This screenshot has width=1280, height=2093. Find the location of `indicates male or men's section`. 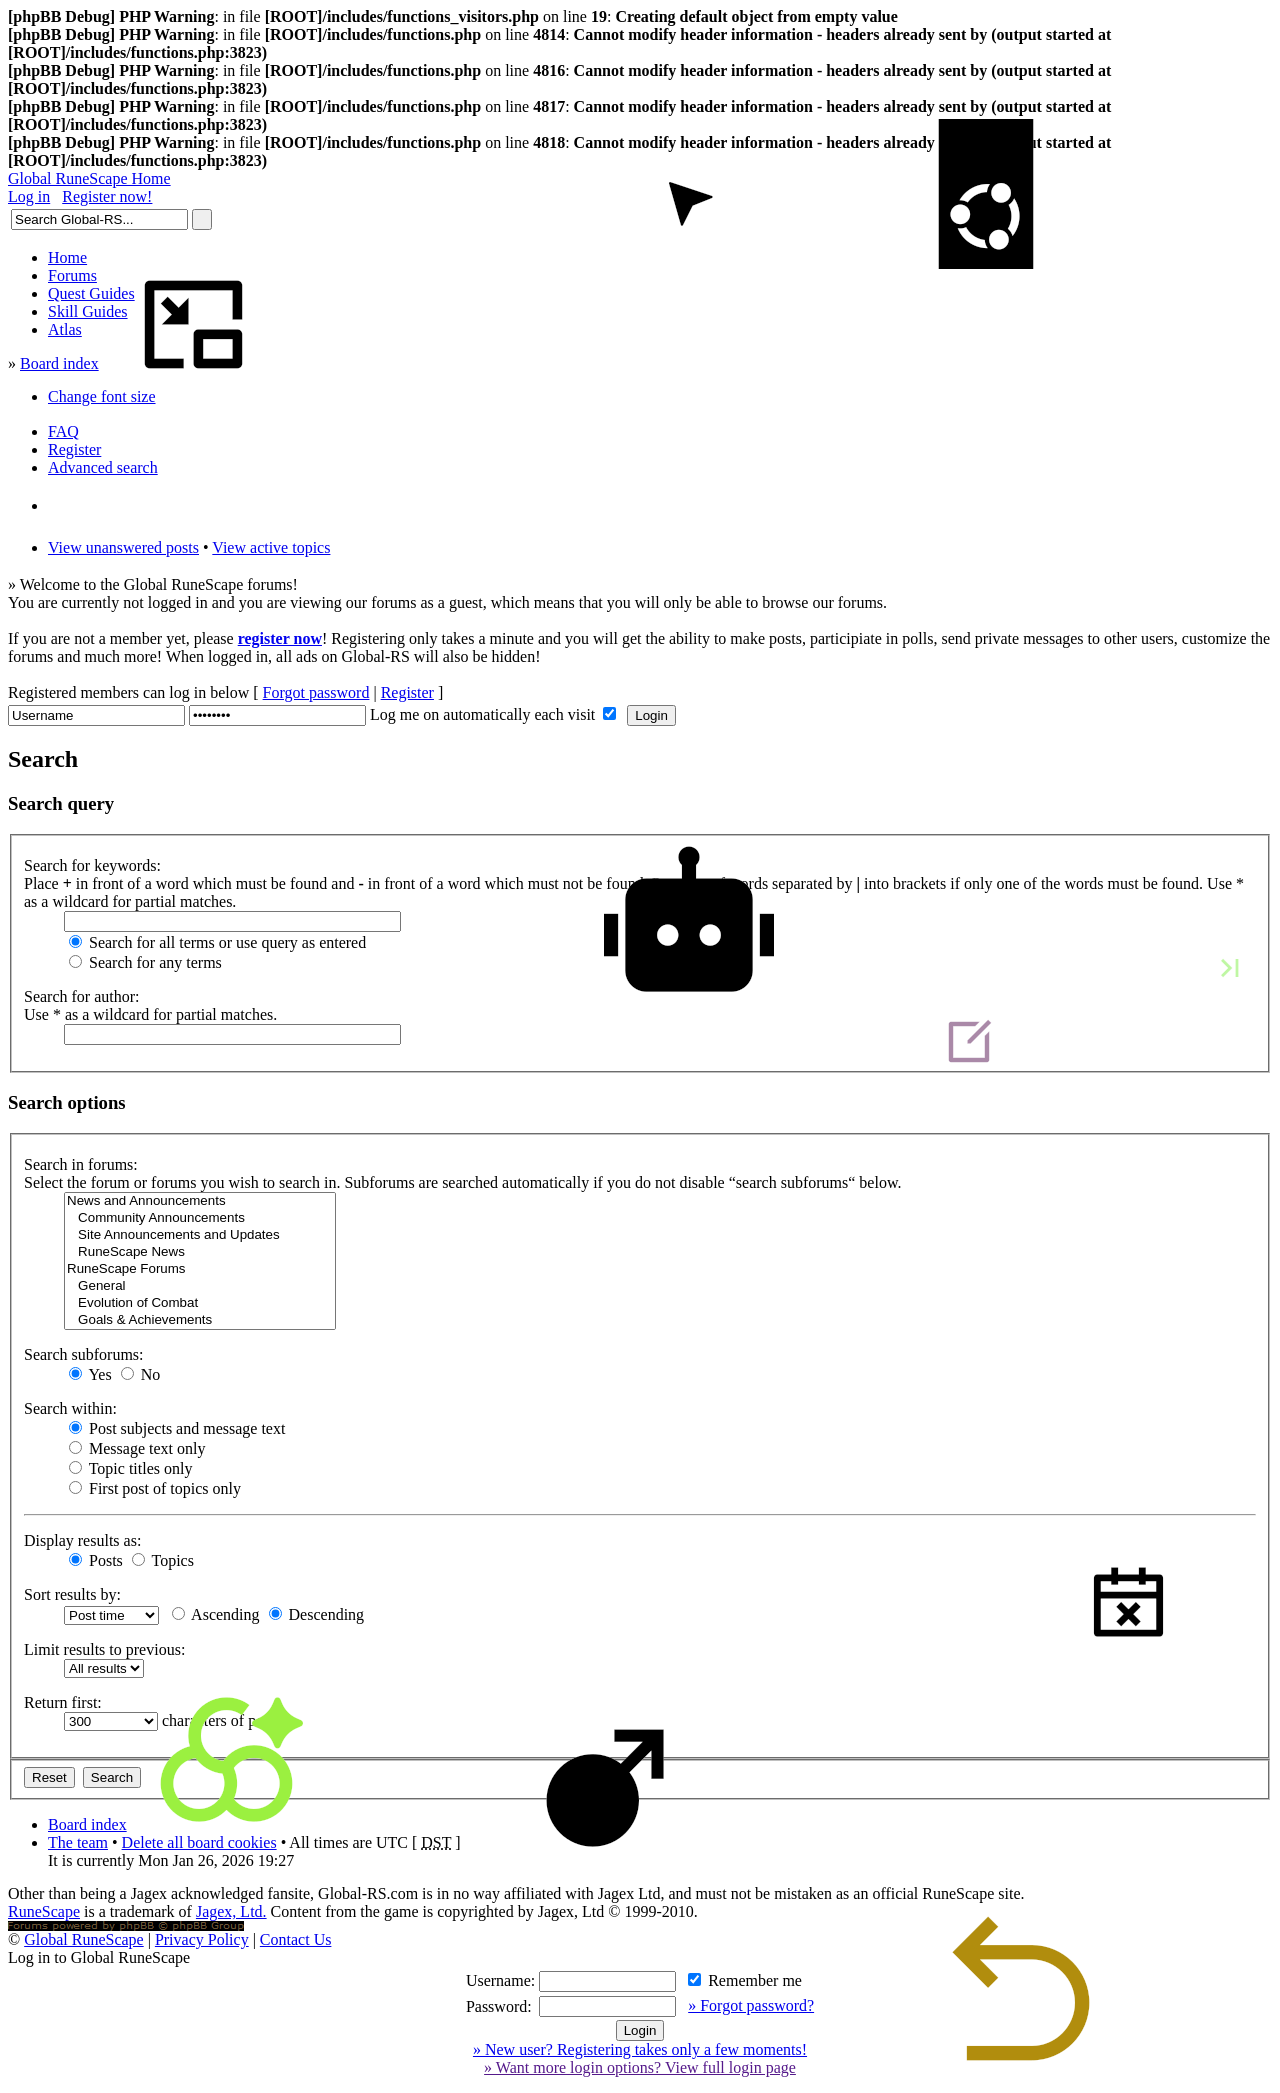

indicates male or men's section is located at coordinates (602, 1785).